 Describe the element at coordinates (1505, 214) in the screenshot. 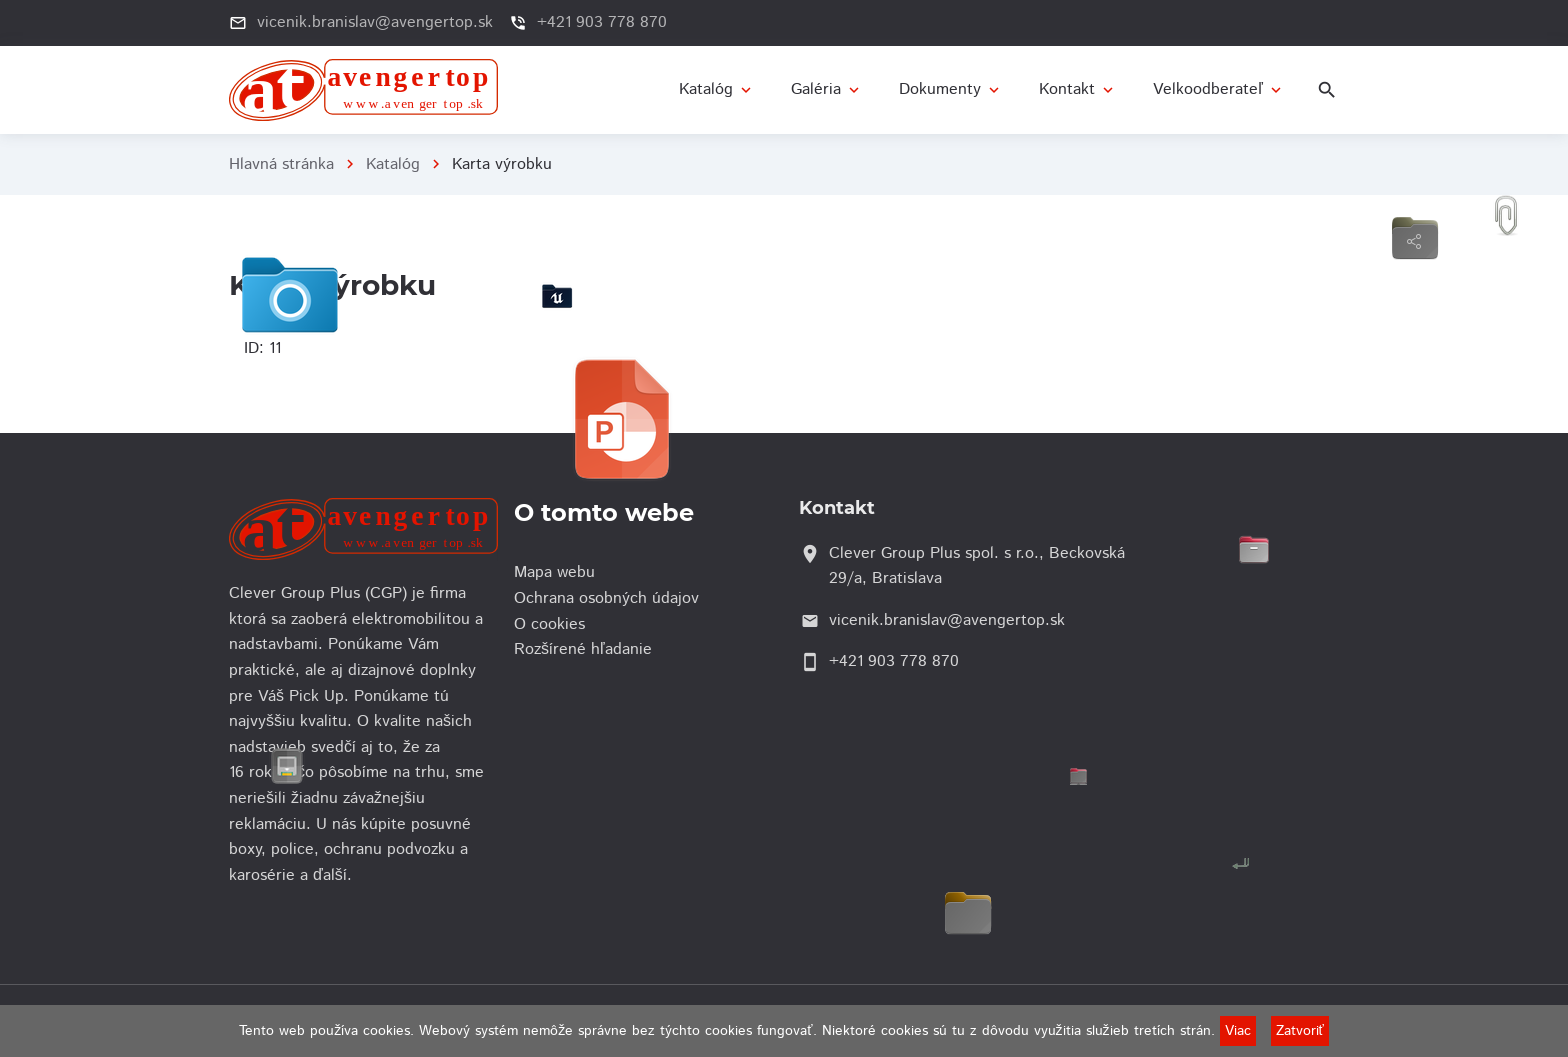

I see `indicates an email has an attachment` at that location.